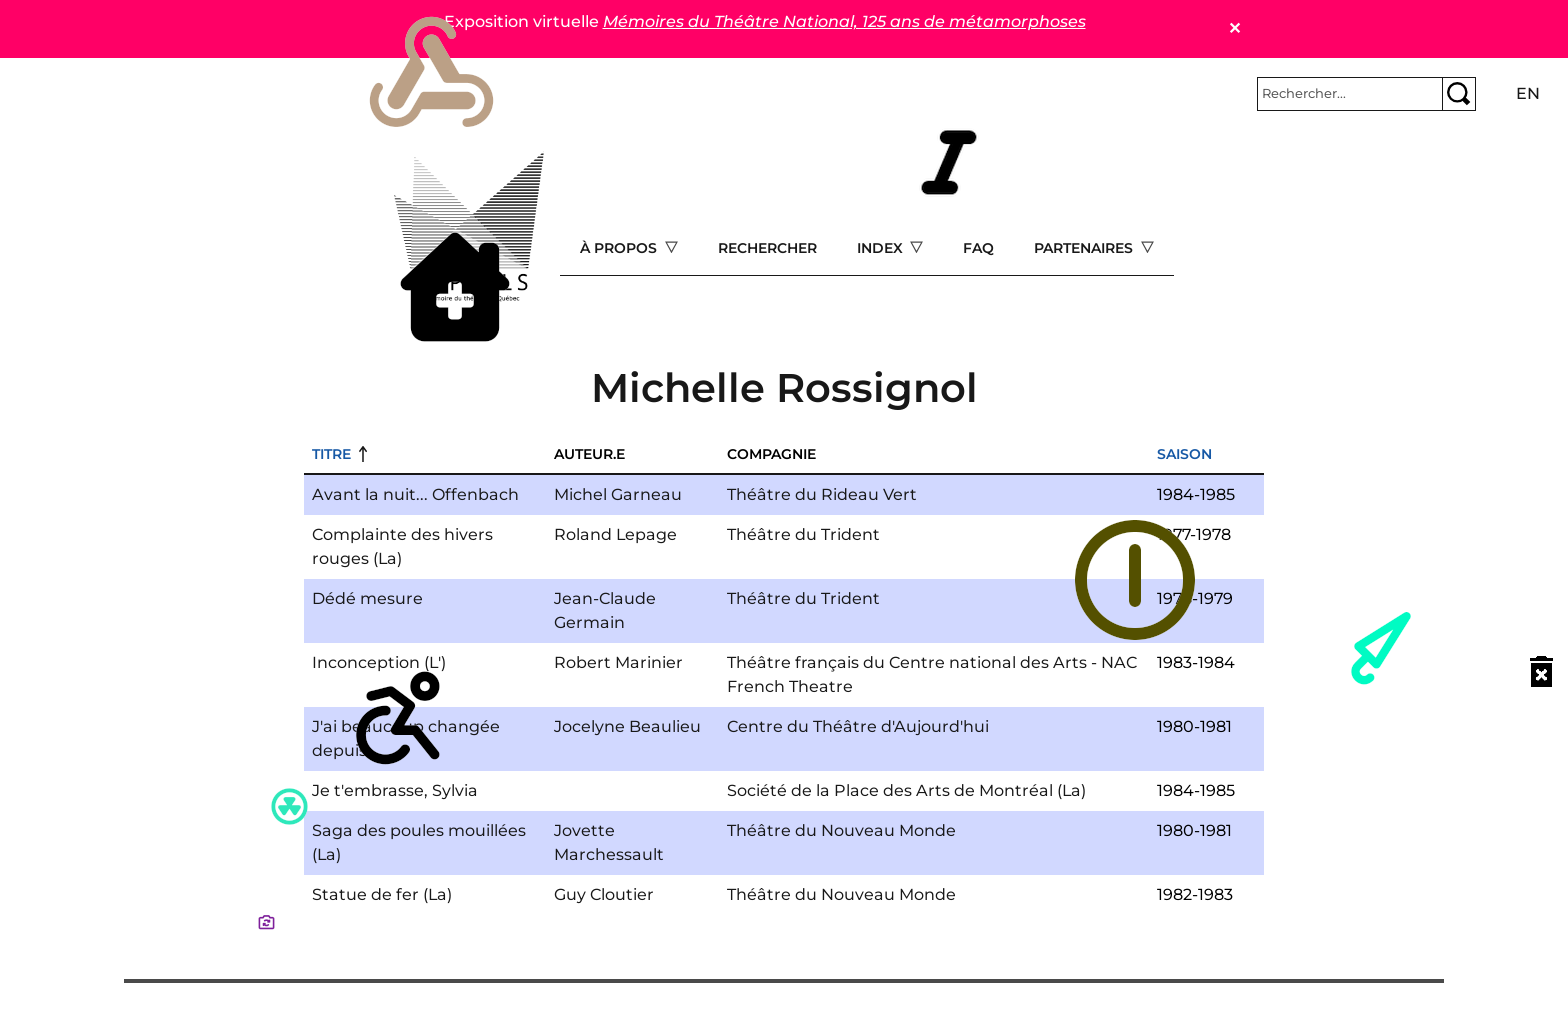 This screenshot has height=1031, width=1568. What do you see at coordinates (455, 287) in the screenshot?
I see `access home healthcare services` at bounding box center [455, 287].